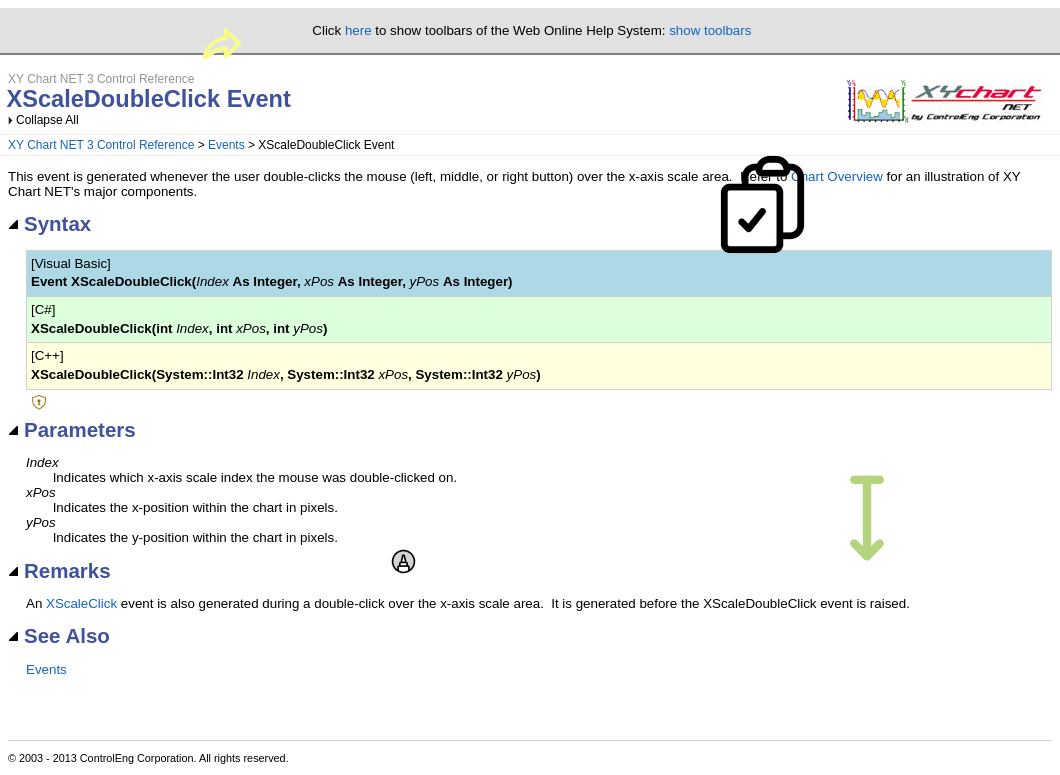 This screenshot has height=775, width=1060. Describe the element at coordinates (867, 518) in the screenshot. I see `download to bottom or end of list` at that location.